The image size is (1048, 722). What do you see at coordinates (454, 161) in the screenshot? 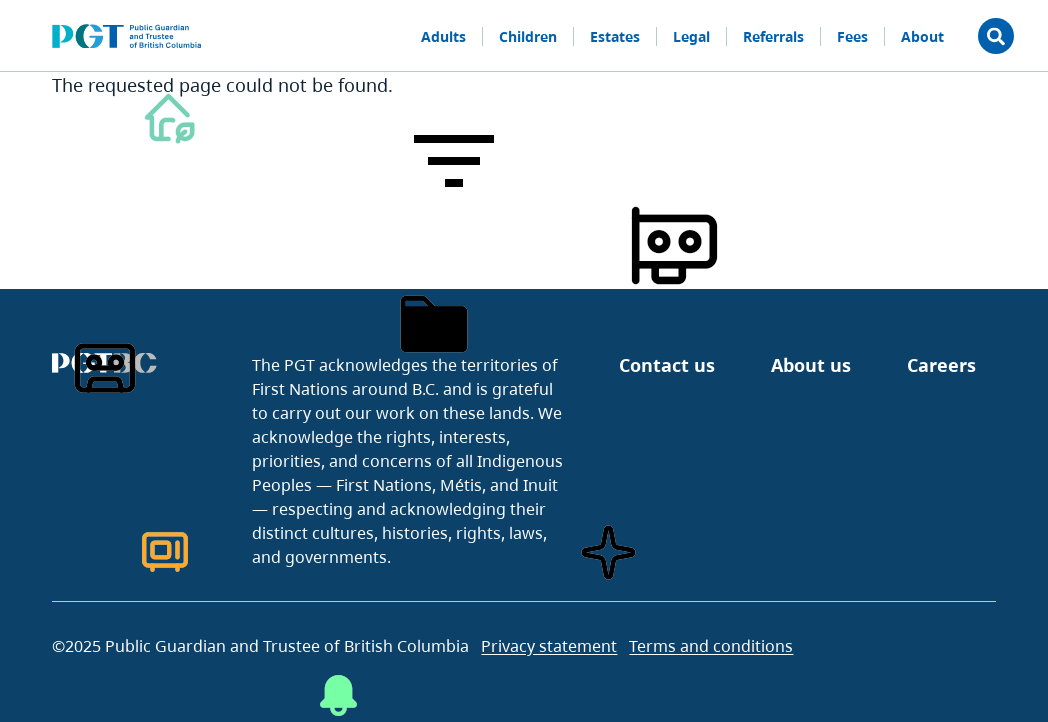
I see `filter or sort list items` at bounding box center [454, 161].